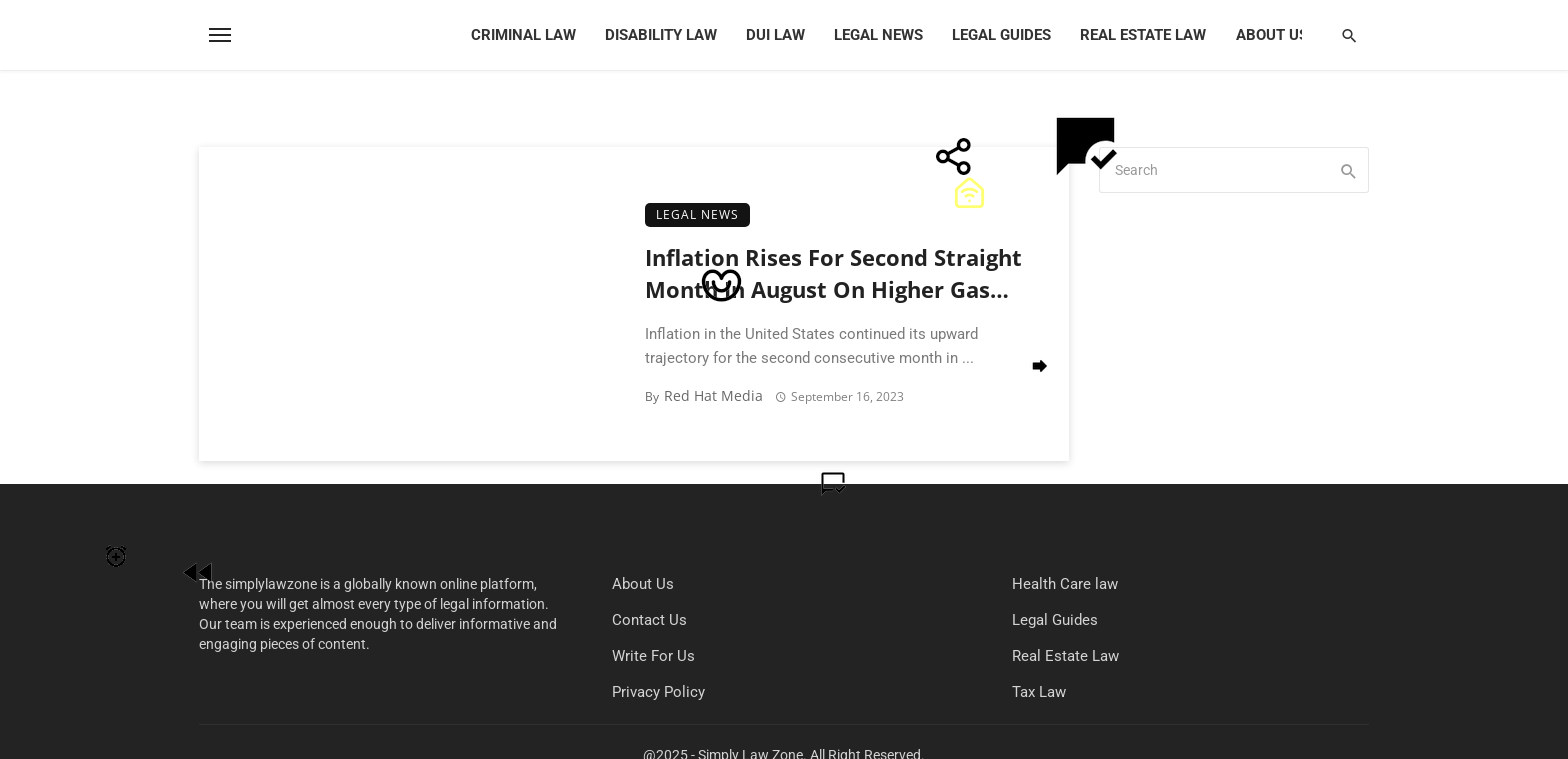 This screenshot has height=759, width=1568. What do you see at coordinates (721, 285) in the screenshot?
I see `open badoo dating app` at bounding box center [721, 285].